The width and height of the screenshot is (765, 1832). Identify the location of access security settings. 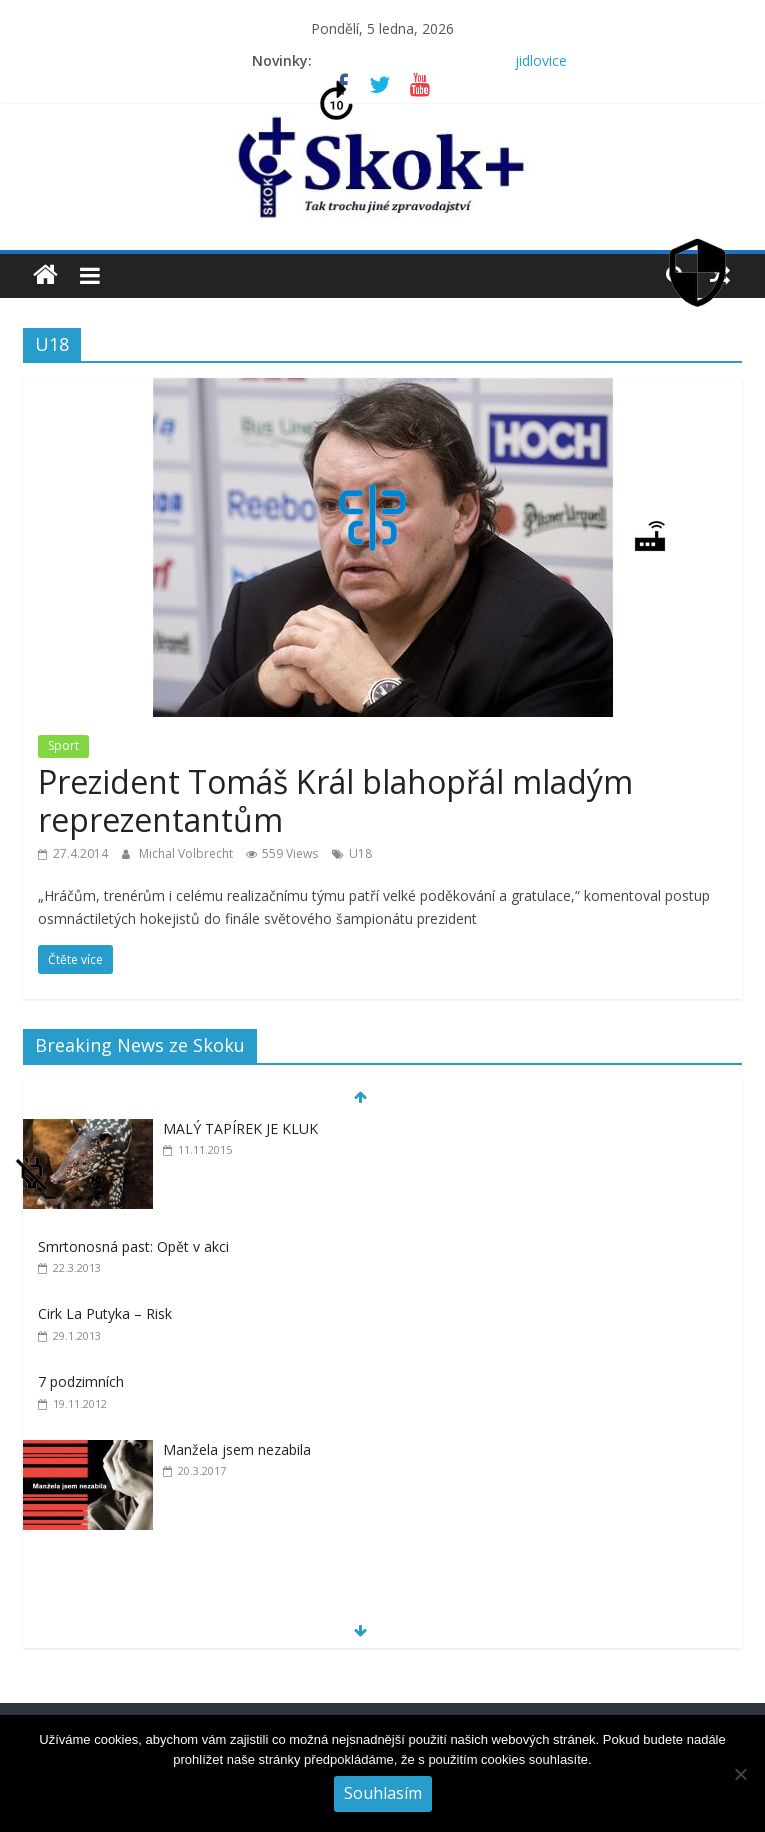
(697, 272).